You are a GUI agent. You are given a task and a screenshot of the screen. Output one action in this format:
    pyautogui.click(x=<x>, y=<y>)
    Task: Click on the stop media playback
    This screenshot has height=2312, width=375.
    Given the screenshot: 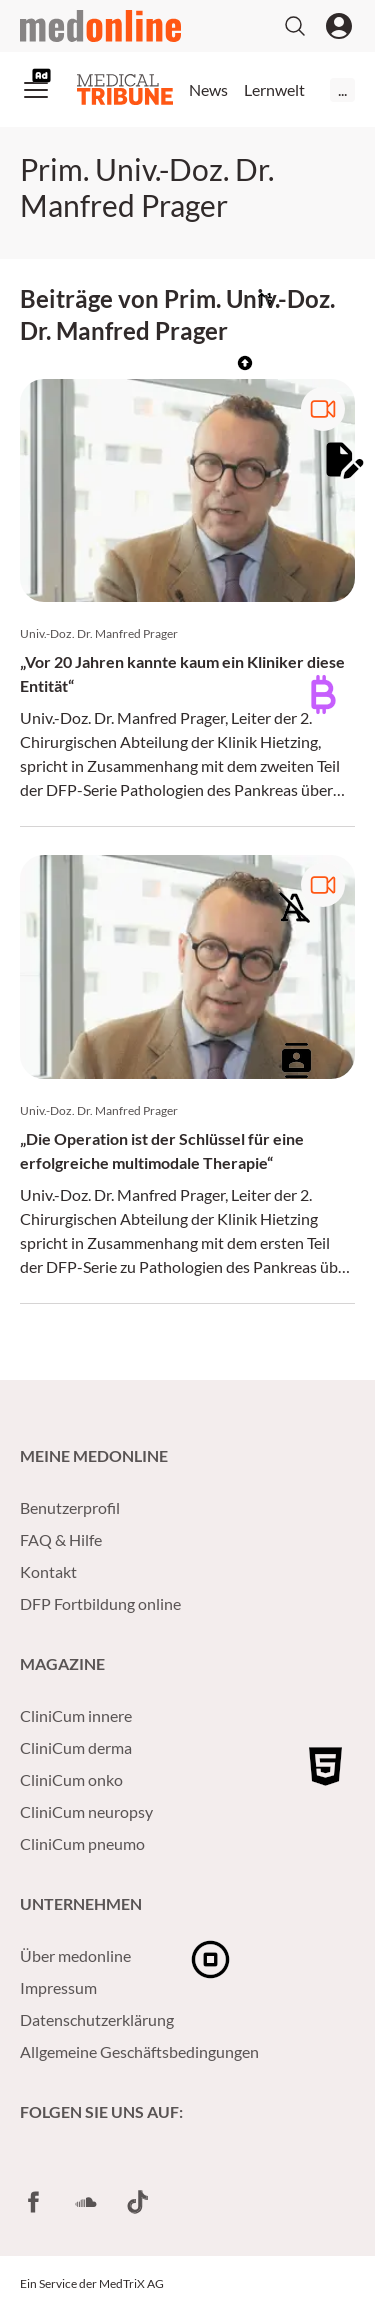 What is the action you would take?
    pyautogui.click(x=210, y=1959)
    